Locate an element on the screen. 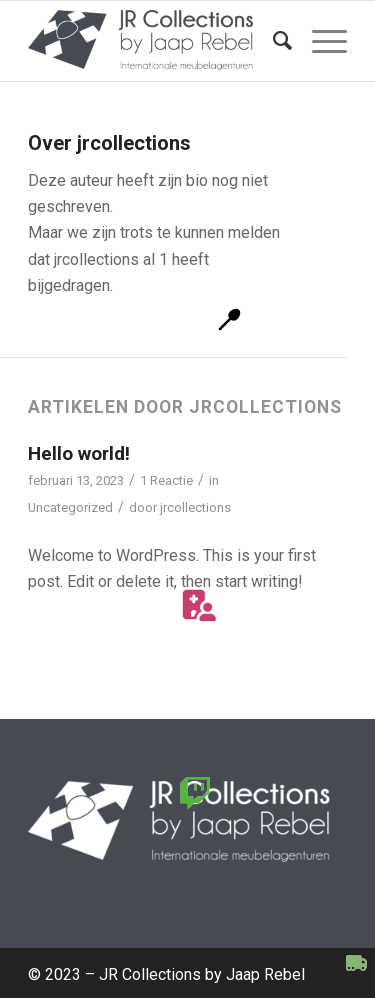 The image size is (375, 998). open the Twitch app is located at coordinates (195, 793).